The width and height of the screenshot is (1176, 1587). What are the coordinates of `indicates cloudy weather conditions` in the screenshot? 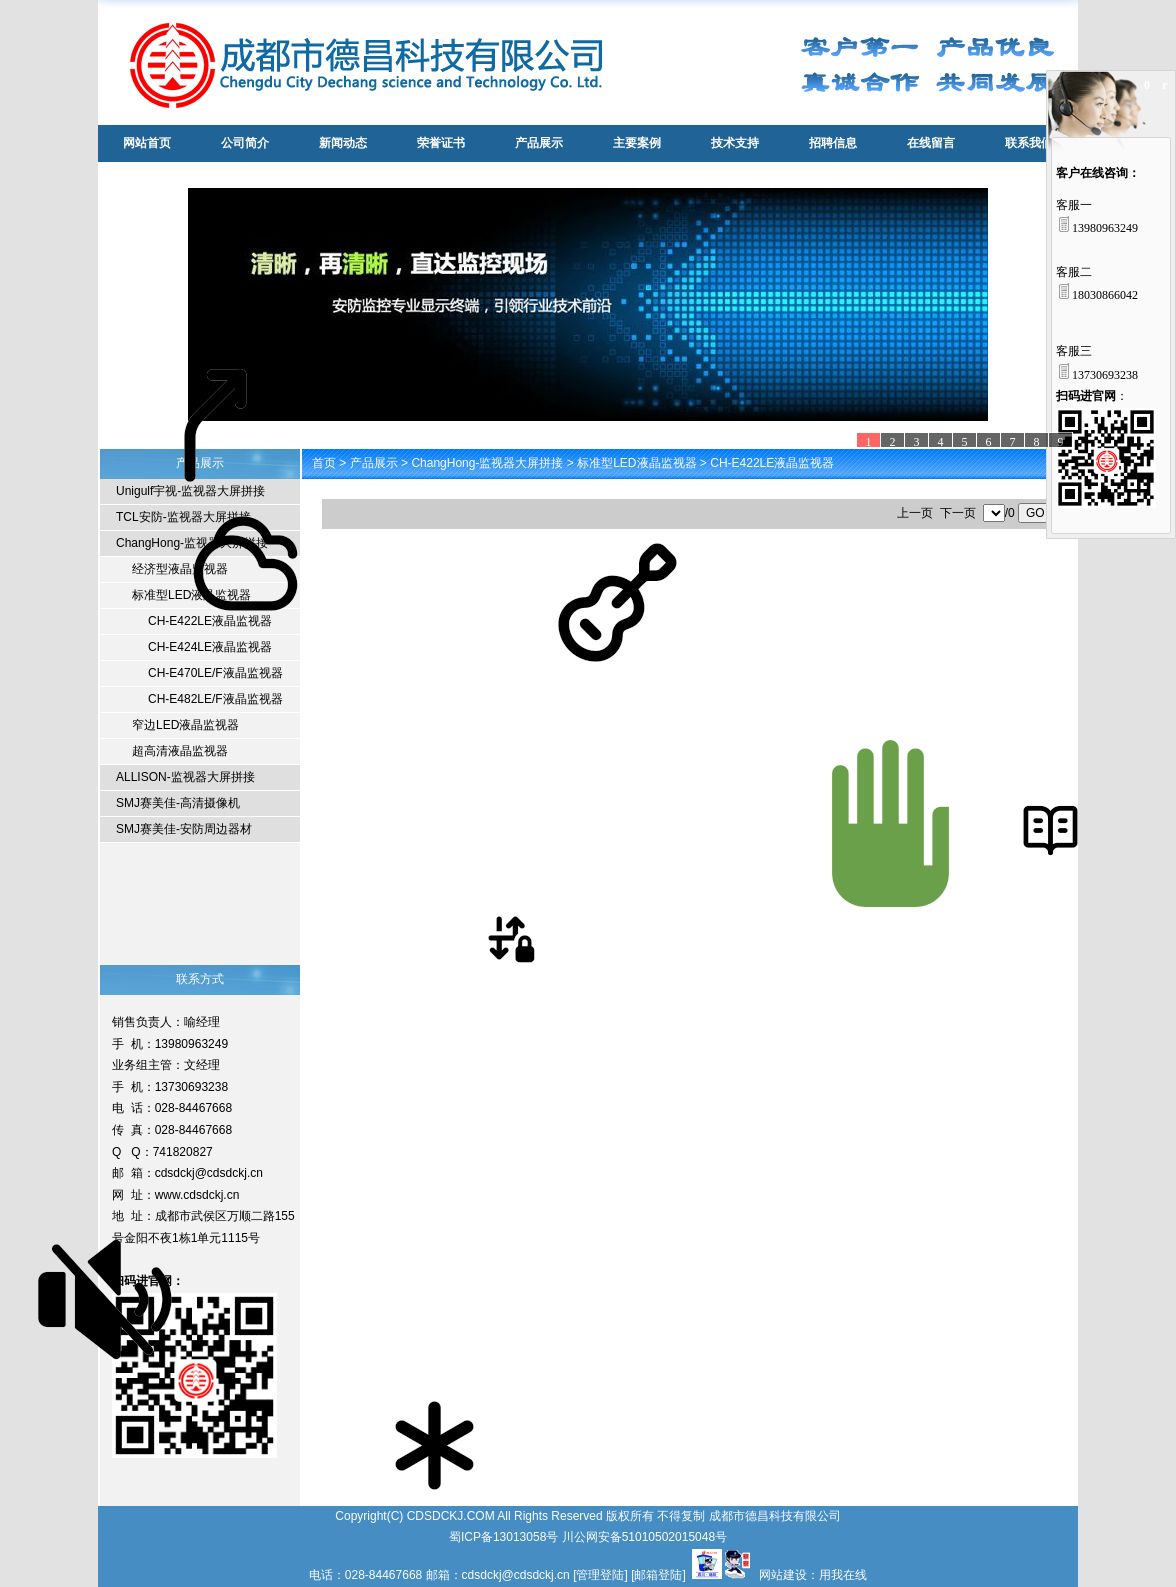 It's located at (245, 563).